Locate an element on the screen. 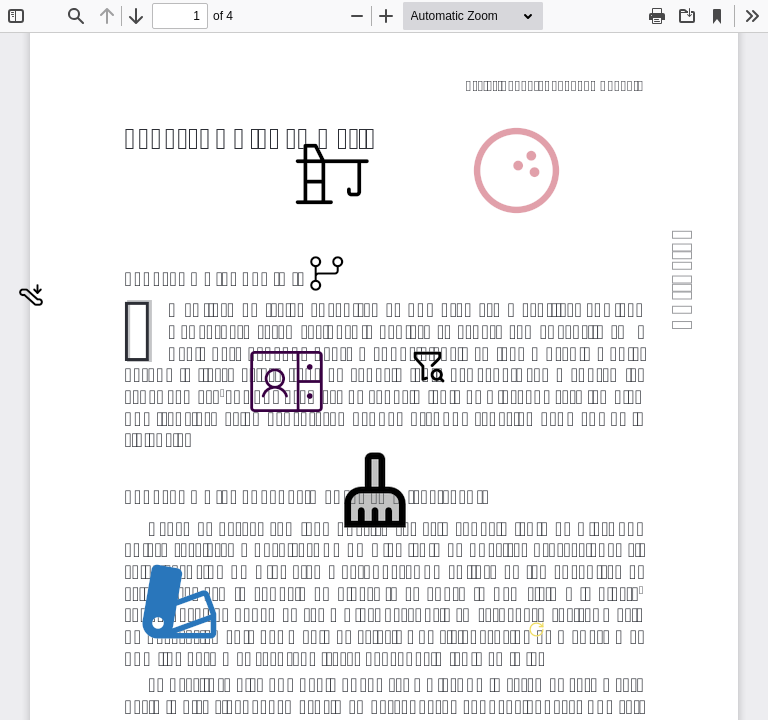 The image size is (768, 720). access cleaning or housekeeping services is located at coordinates (375, 490).